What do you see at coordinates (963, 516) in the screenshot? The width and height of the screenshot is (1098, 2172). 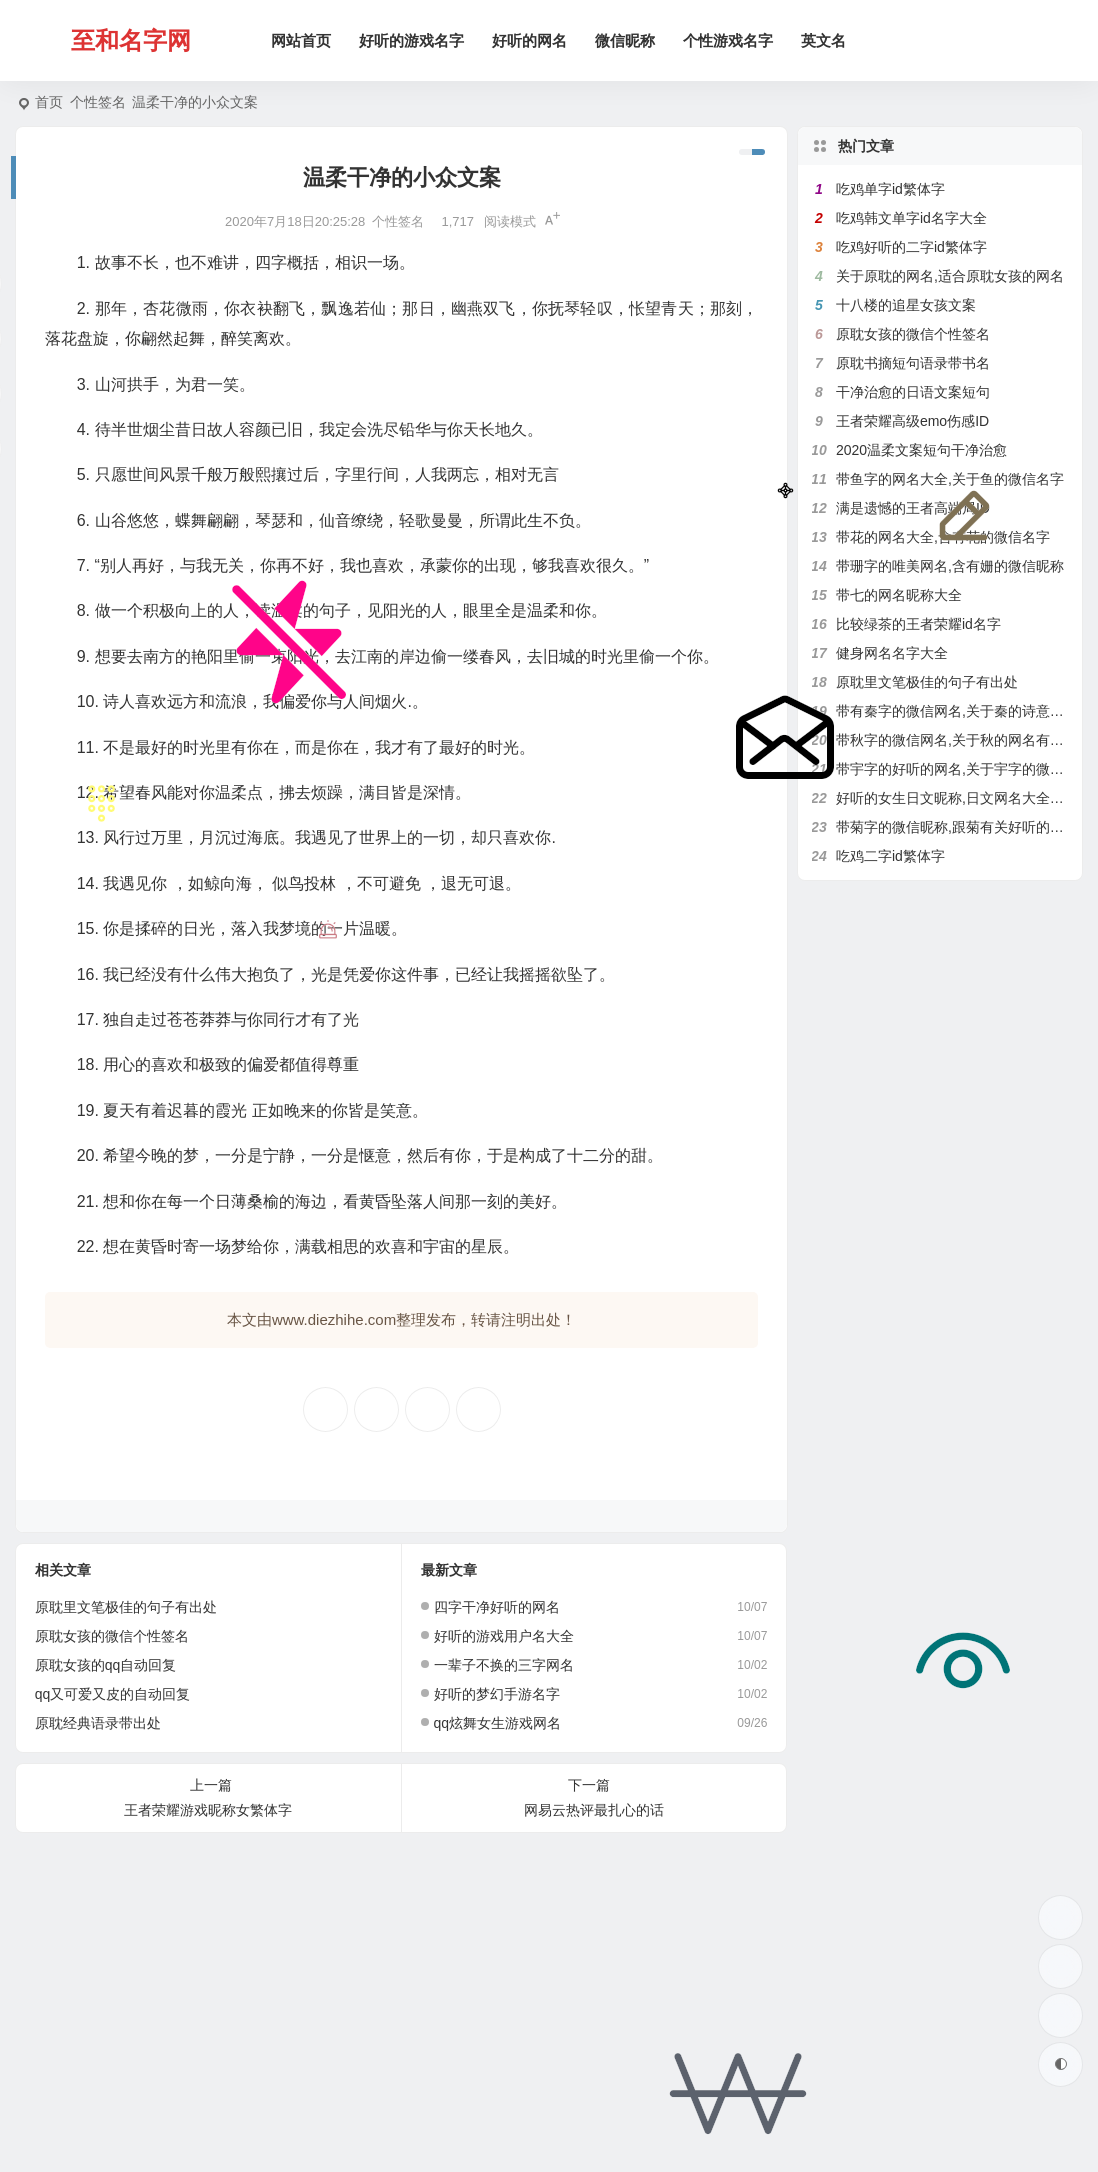 I see `edit text or content` at bounding box center [963, 516].